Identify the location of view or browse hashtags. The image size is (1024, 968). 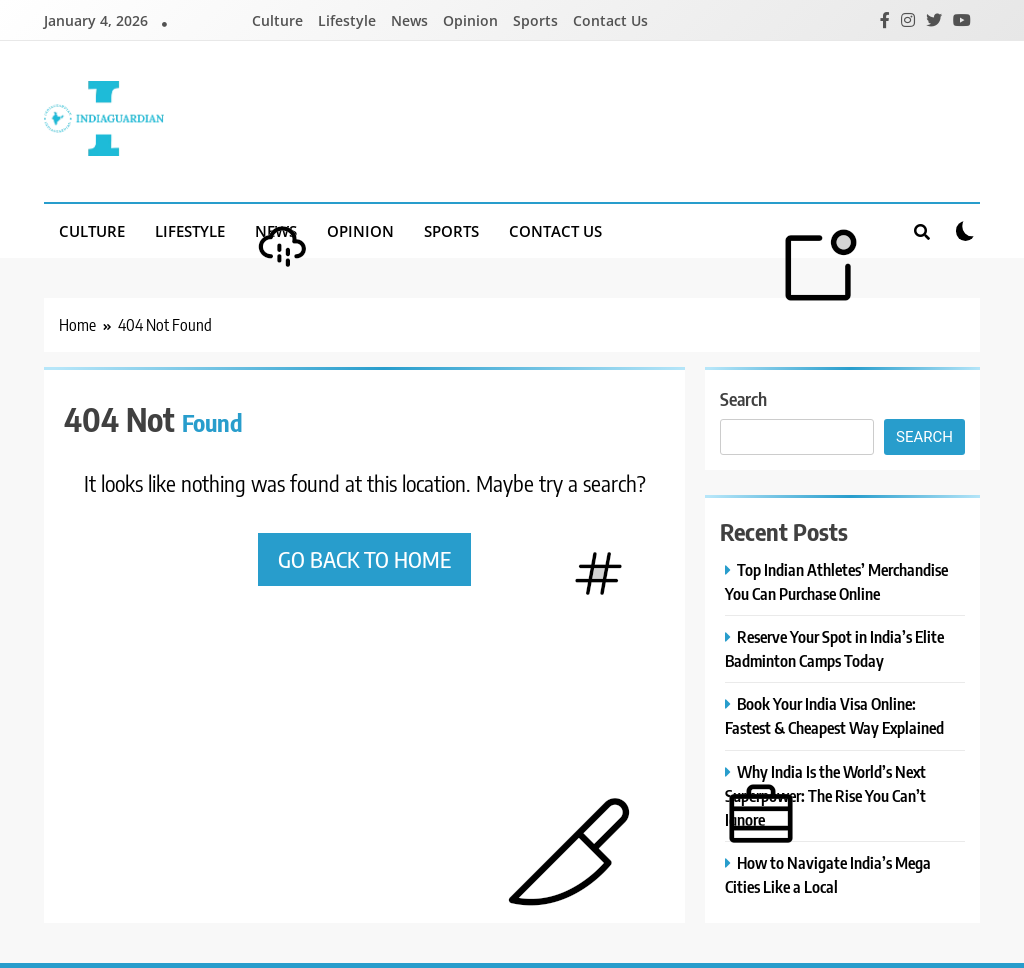
(598, 573).